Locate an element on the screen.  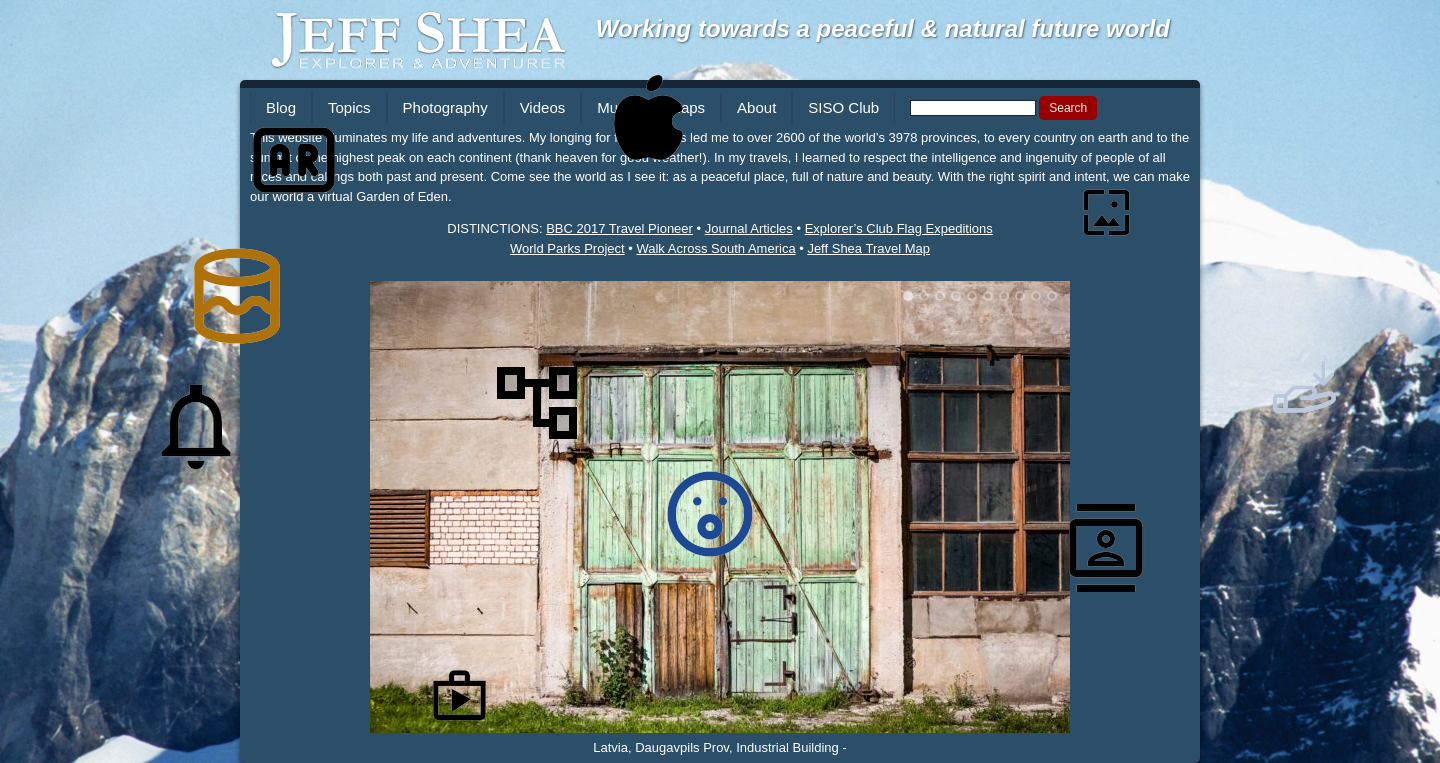
open the shop or store is located at coordinates (459, 696).